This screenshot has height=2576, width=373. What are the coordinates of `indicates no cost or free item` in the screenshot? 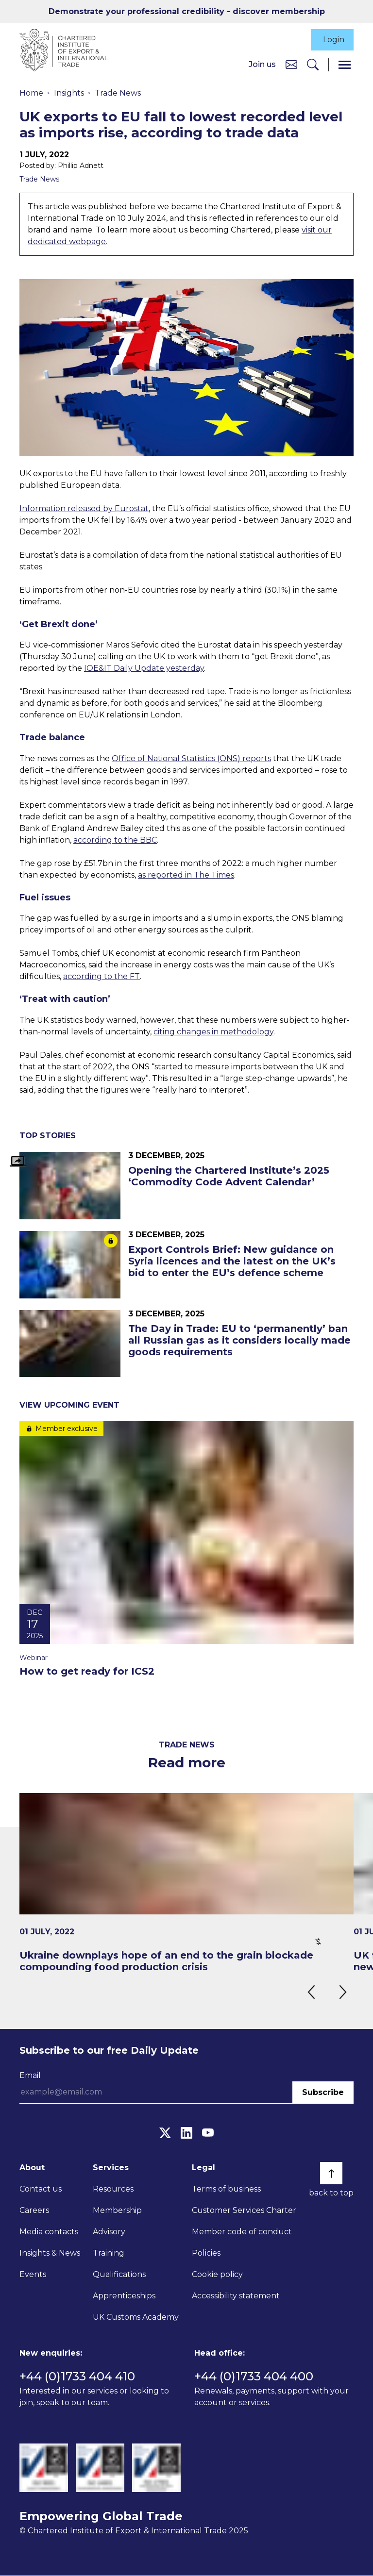 It's located at (318, 1942).